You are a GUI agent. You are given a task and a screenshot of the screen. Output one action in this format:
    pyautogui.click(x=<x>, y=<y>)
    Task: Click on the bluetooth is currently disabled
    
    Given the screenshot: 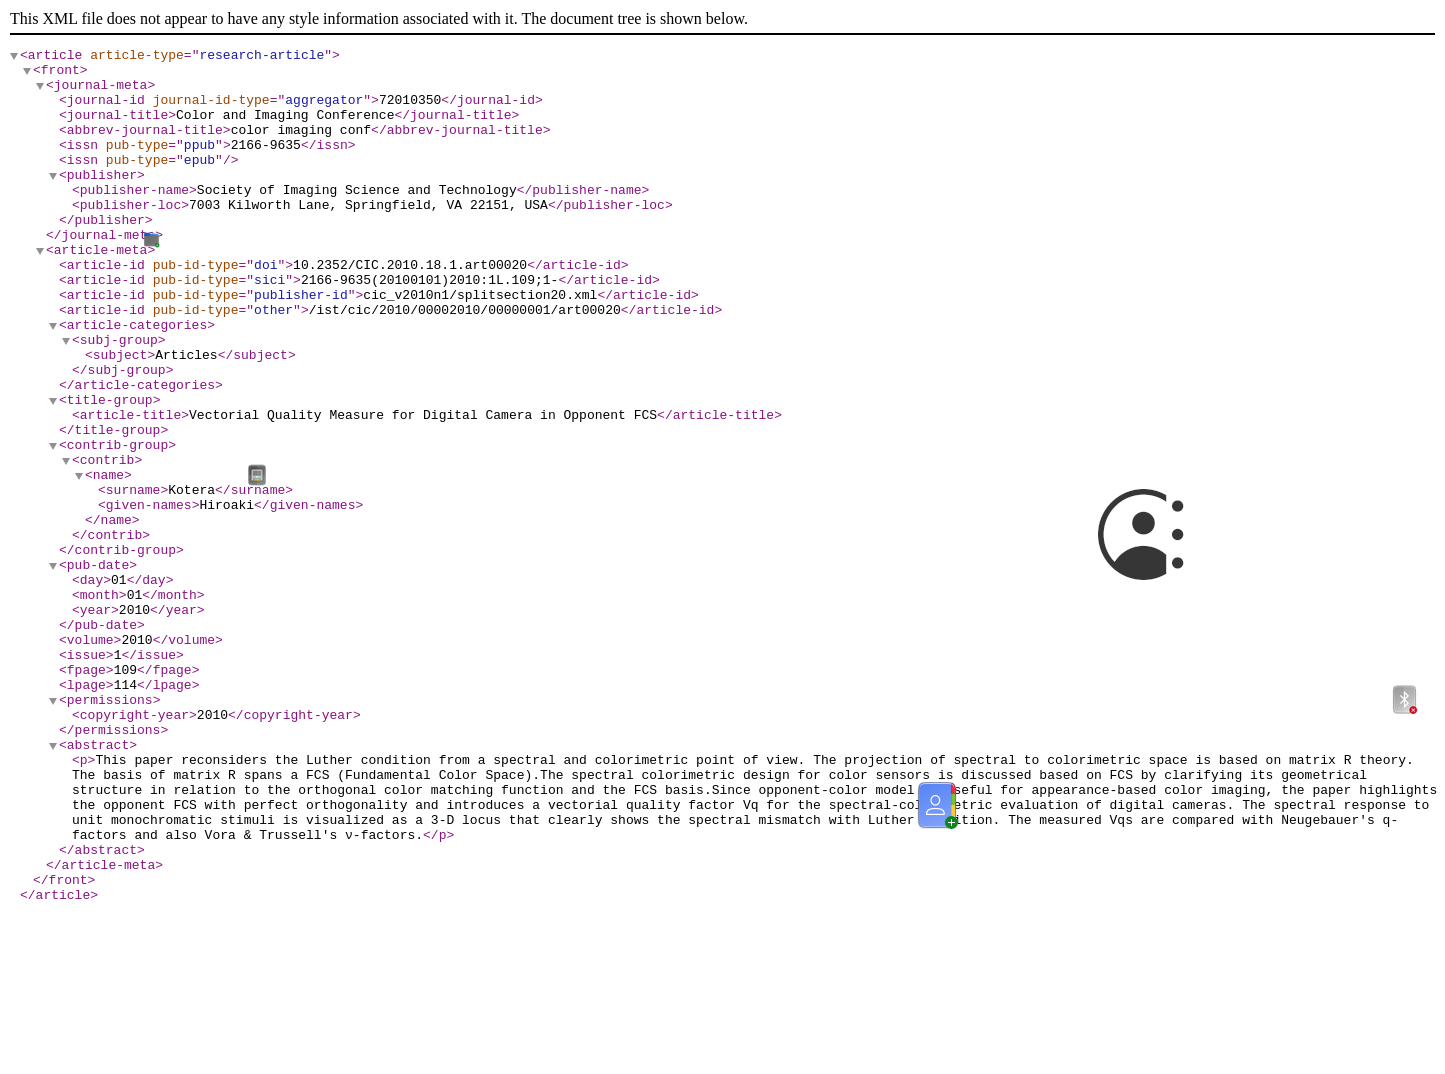 What is the action you would take?
    pyautogui.click(x=1404, y=699)
    